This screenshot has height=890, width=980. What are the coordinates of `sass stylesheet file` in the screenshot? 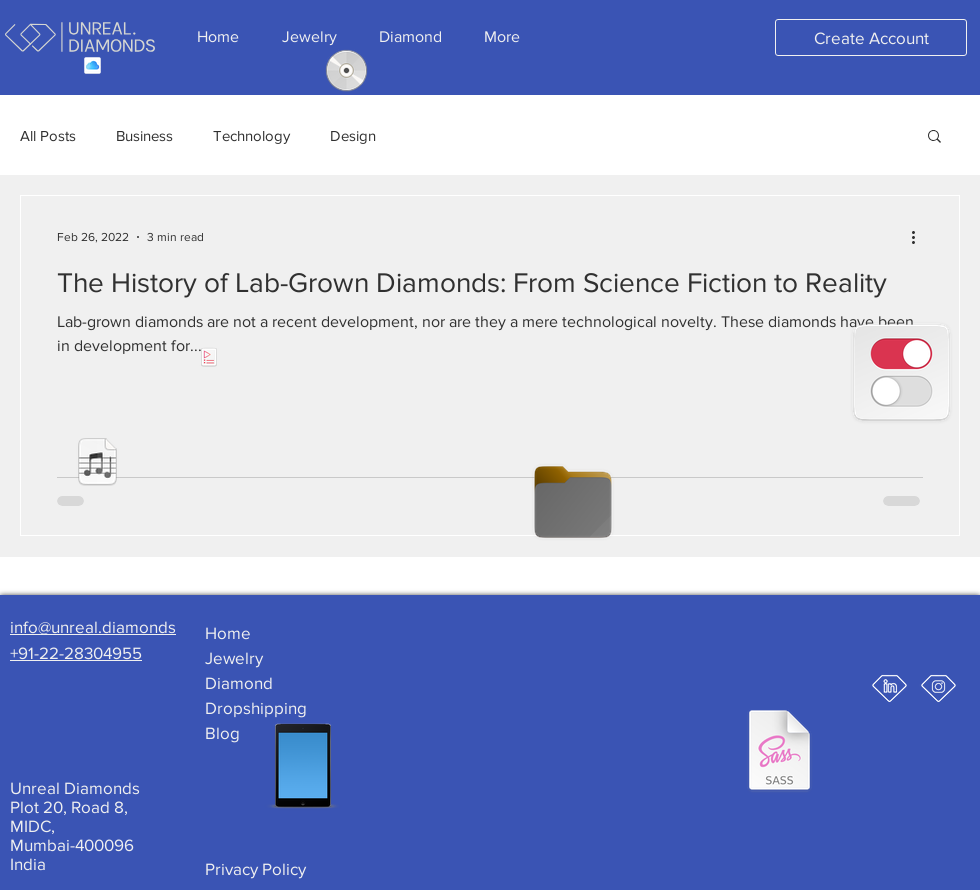 It's located at (779, 751).